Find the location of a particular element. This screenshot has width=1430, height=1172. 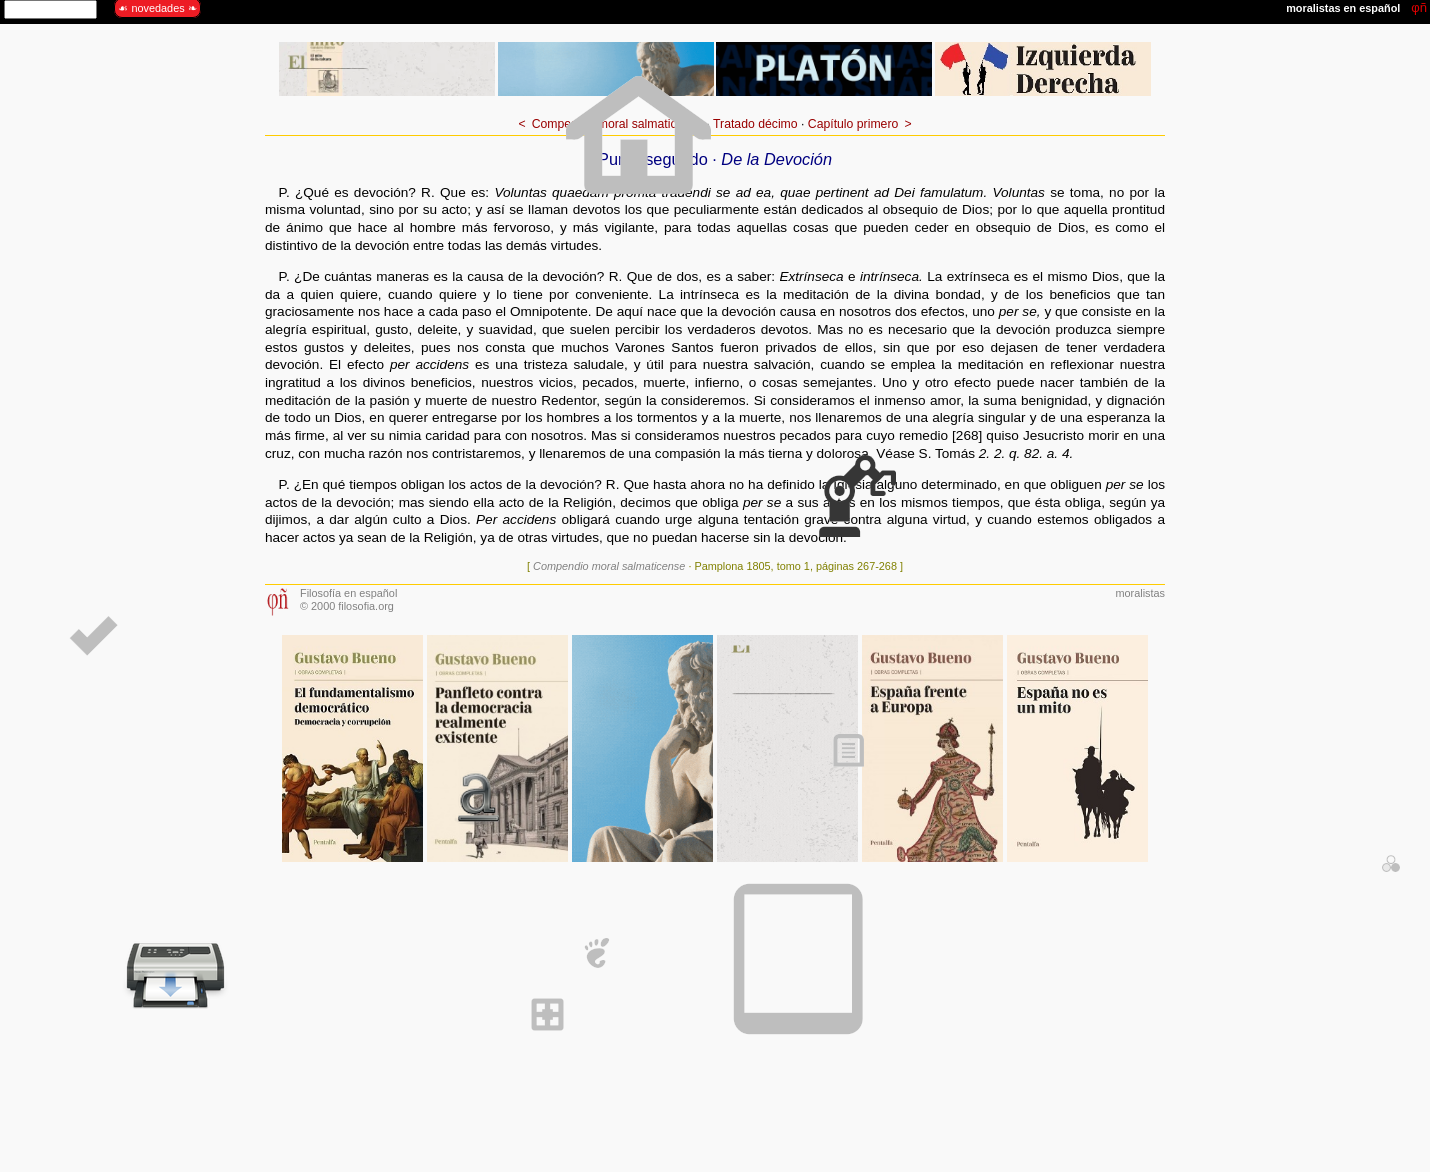

access color and display preferences is located at coordinates (1391, 863).